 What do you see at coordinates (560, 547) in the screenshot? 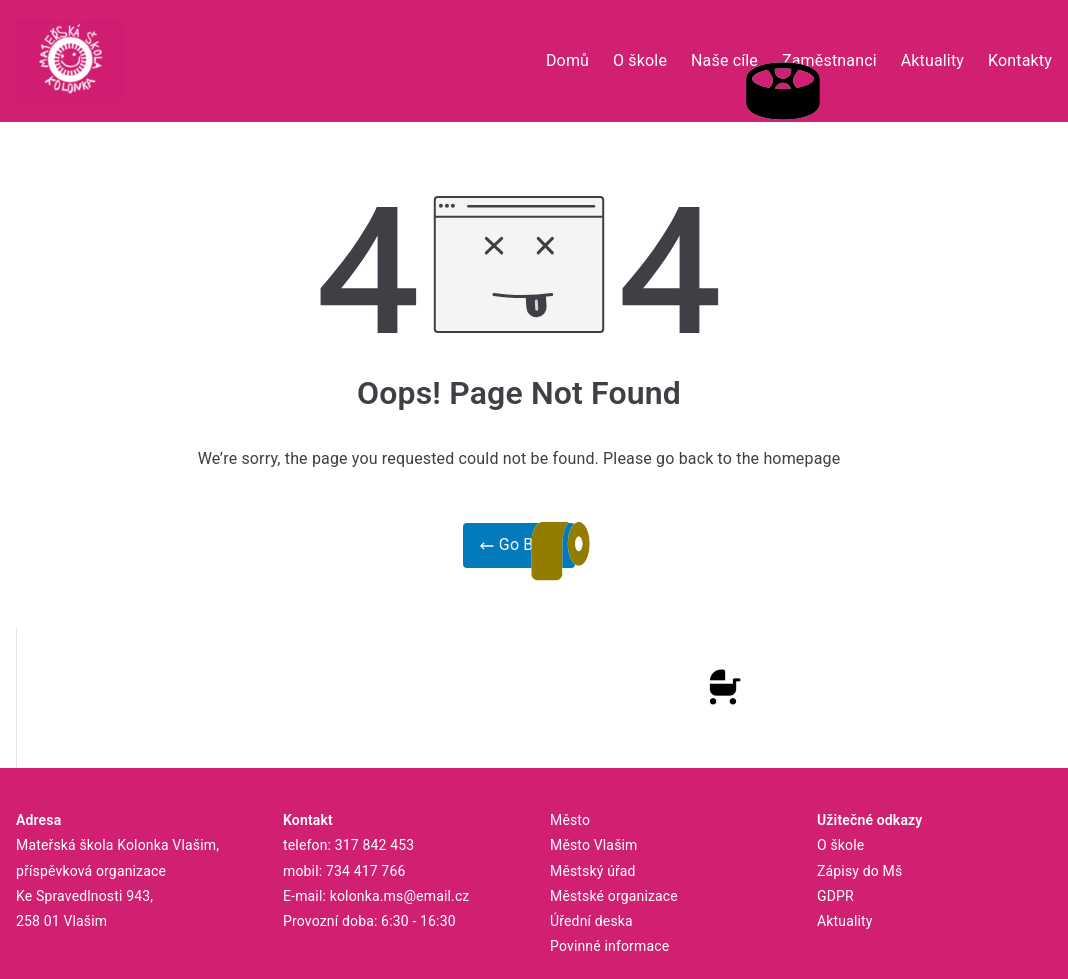
I see `indicates restroom or bathroom location` at bounding box center [560, 547].